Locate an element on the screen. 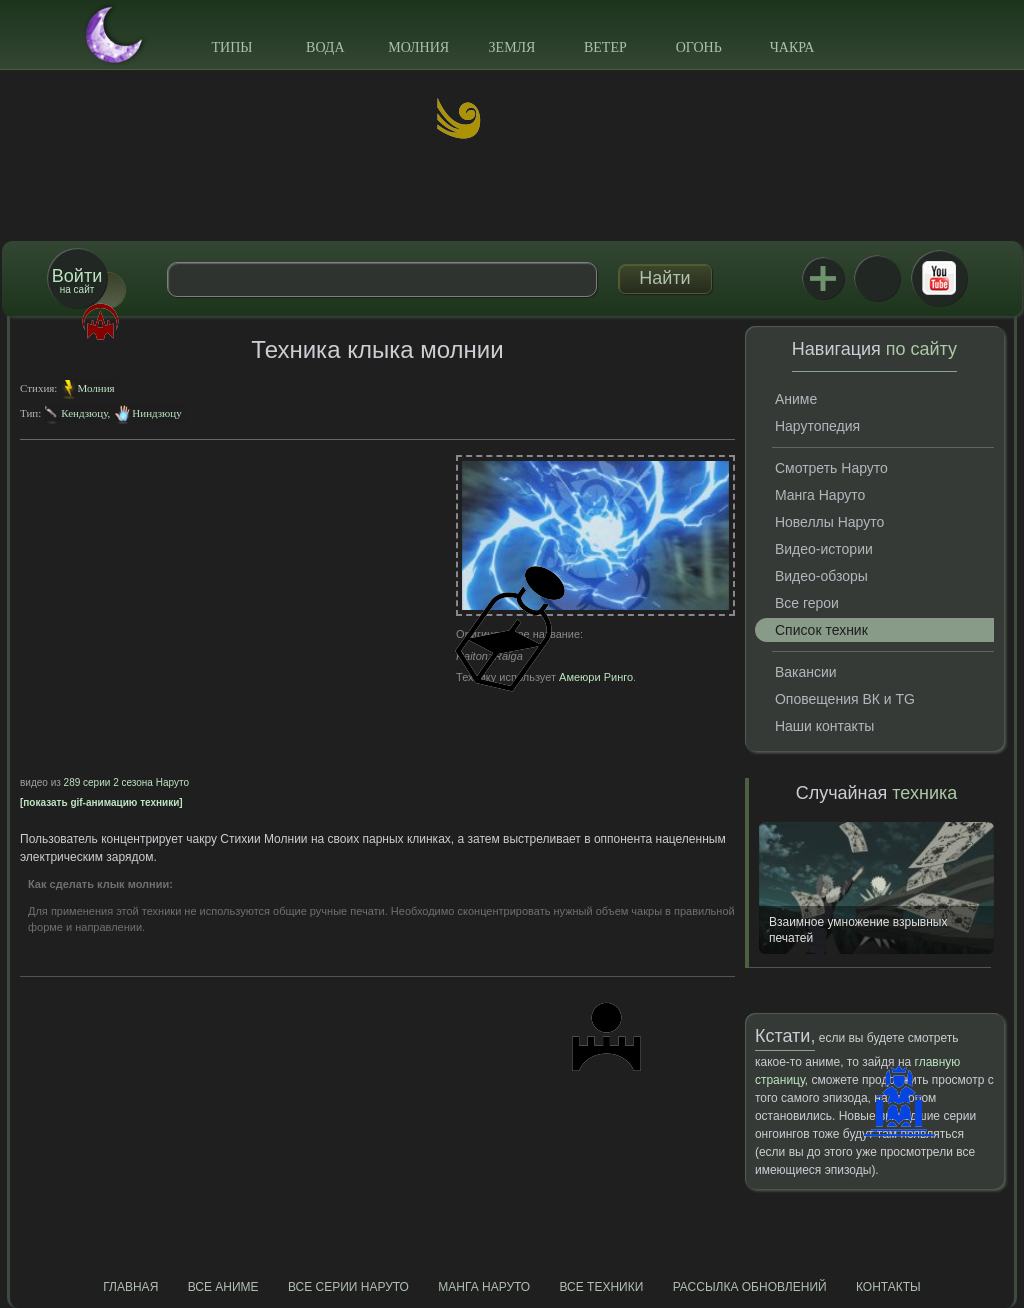  access kingdom or empire management is located at coordinates (899, 1101).